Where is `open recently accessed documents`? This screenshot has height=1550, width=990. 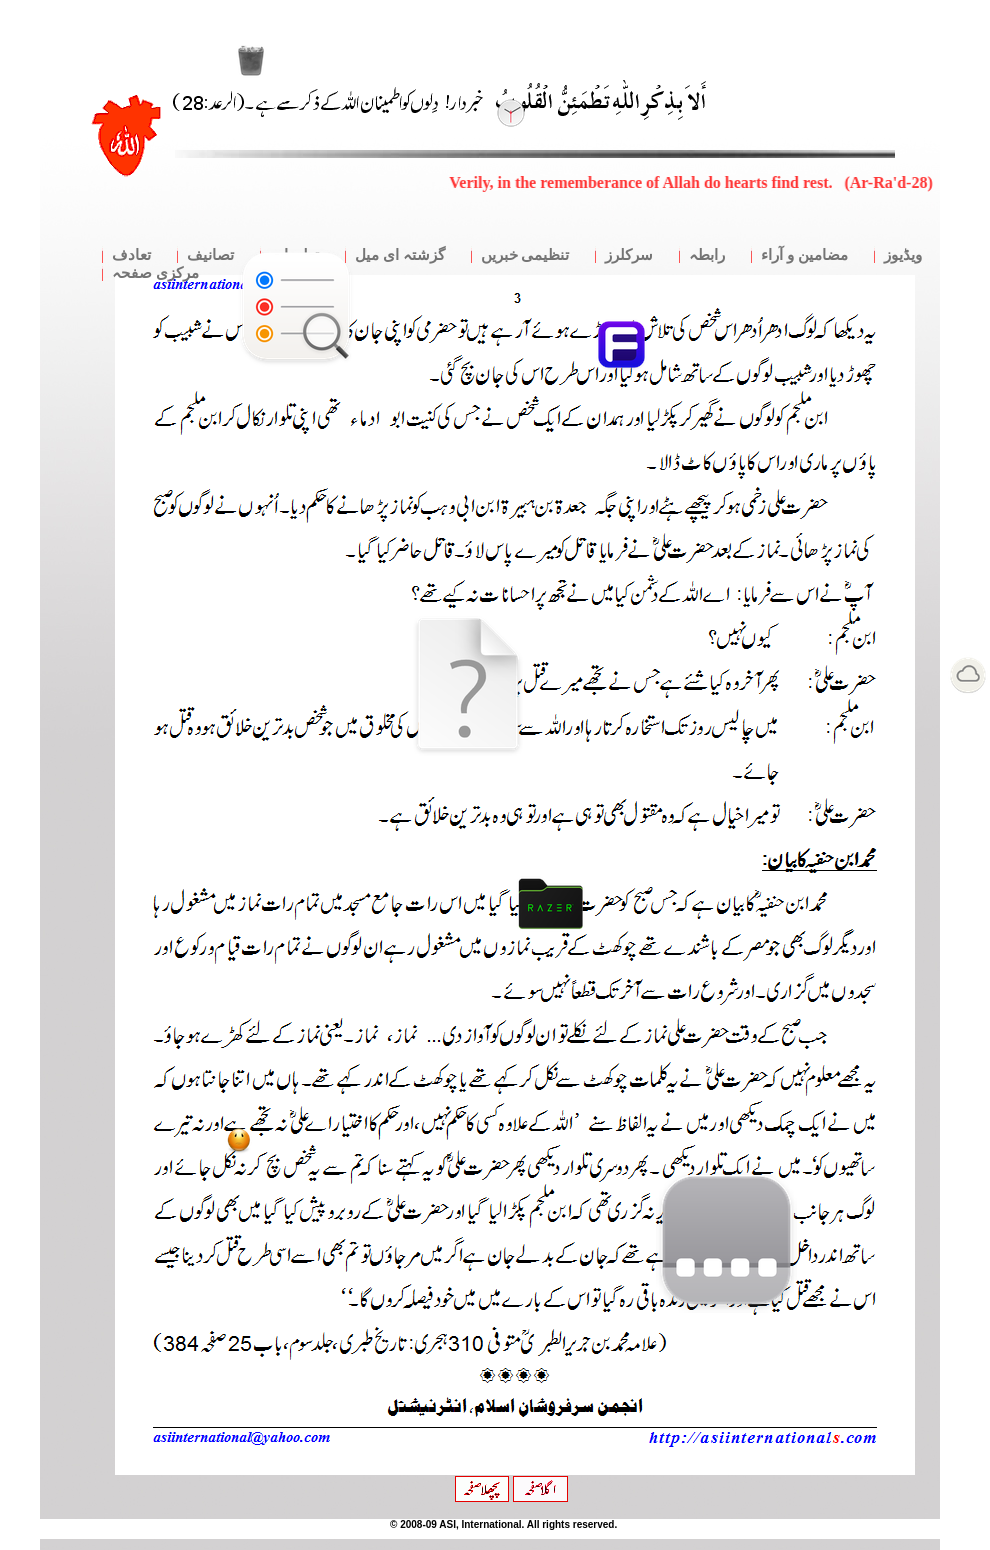
open recently accessed documents is located at coordinates (511, 113).